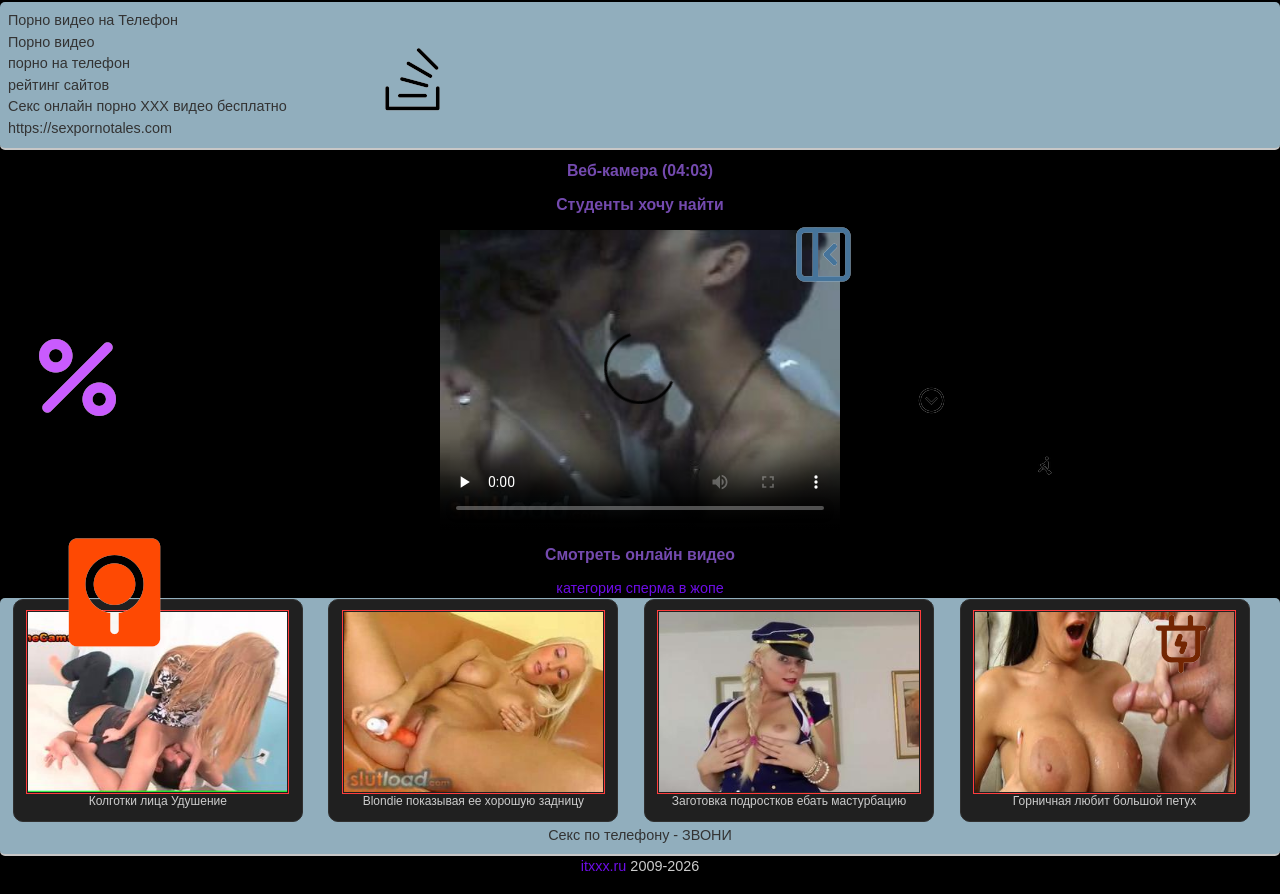 Image resolution: width=1280 pixels, height=894 pixels. I want to click on select neuter or non-binary gender option, so click(114, 592).